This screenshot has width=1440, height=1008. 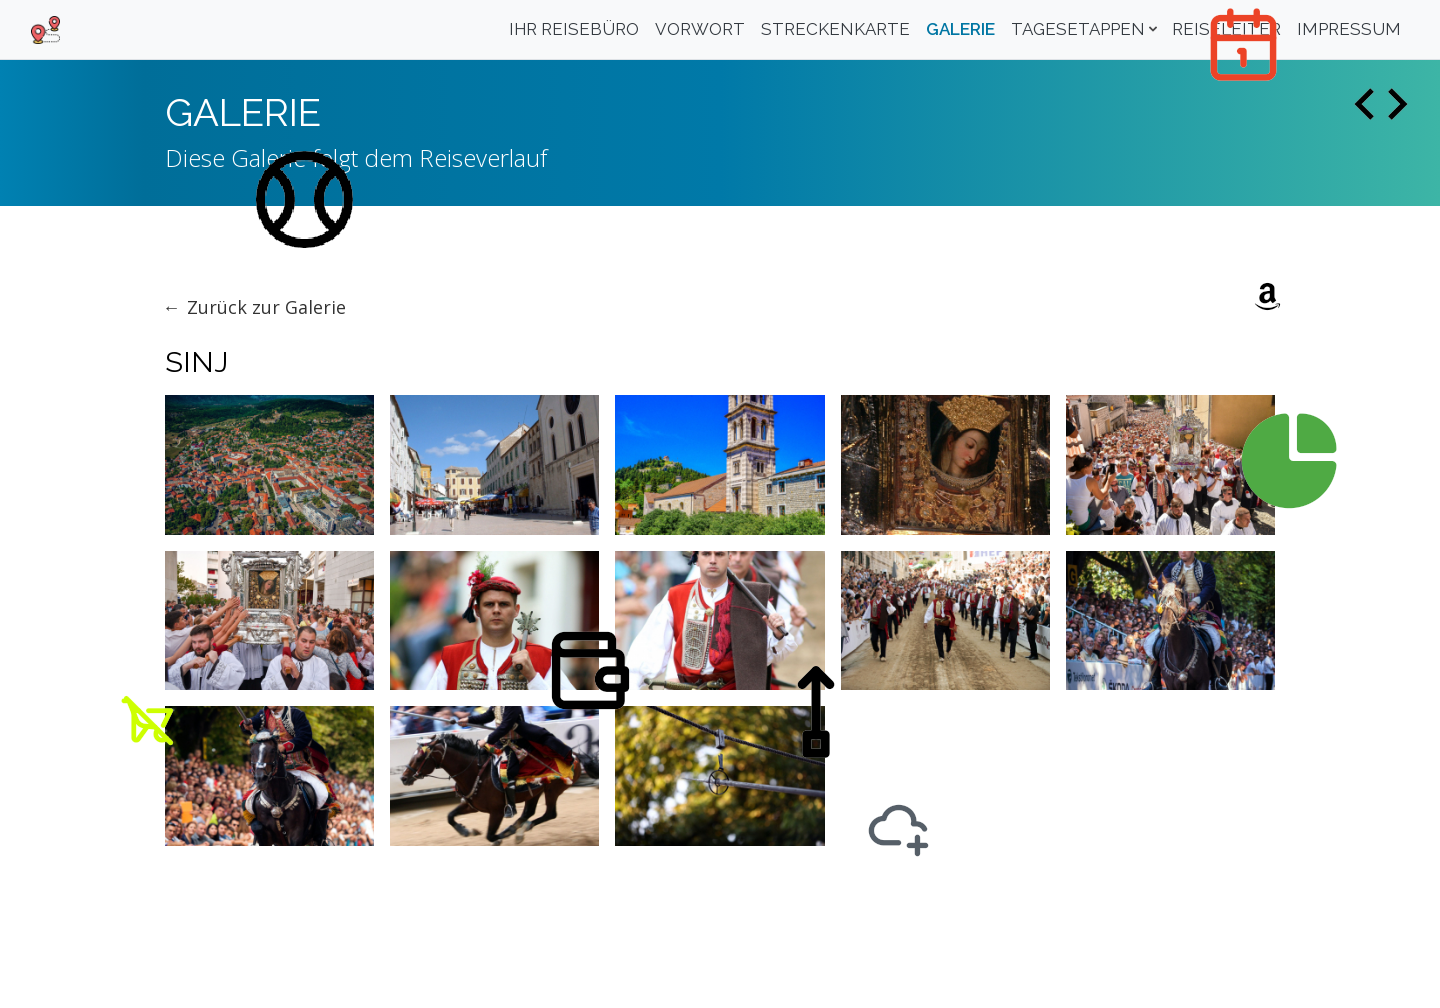 What do you see at coordinates (148, 720) in the screenshot?
I see `remove item from garden cart` at bounding box center [148, 720].